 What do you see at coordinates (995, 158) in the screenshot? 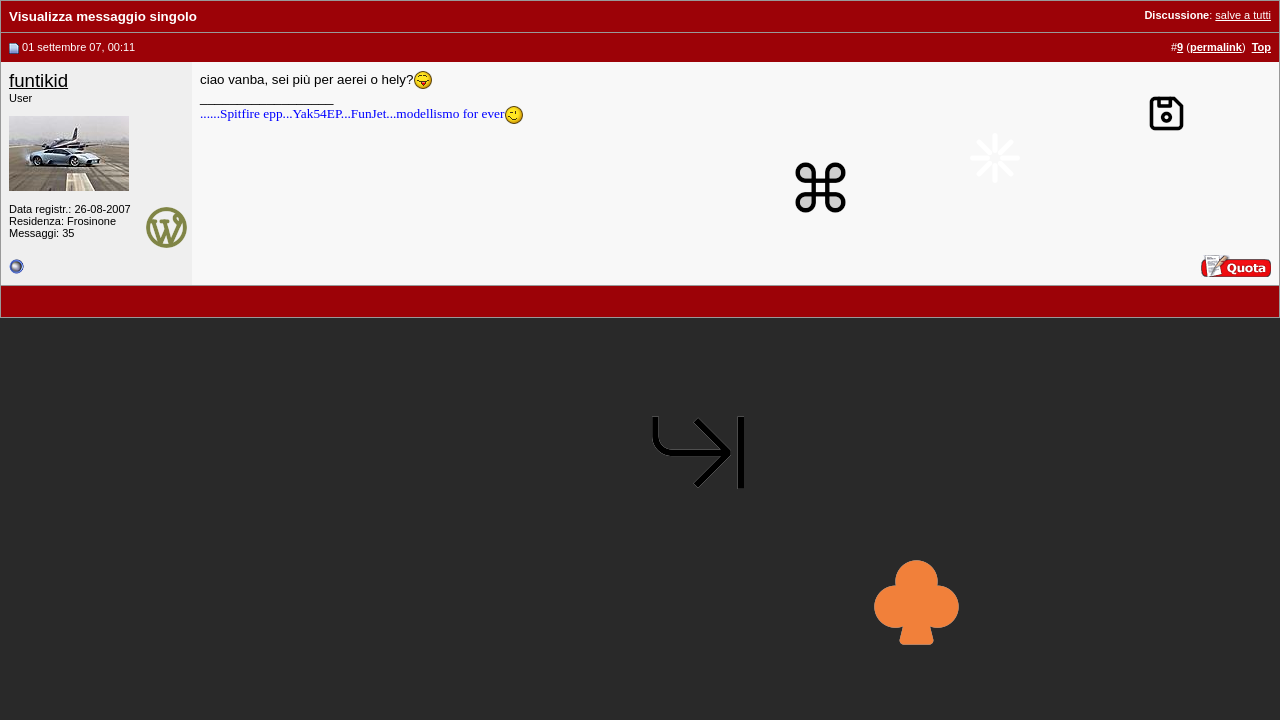
I see `connect to Zapier automation platform` at bounding box center [995, 158].